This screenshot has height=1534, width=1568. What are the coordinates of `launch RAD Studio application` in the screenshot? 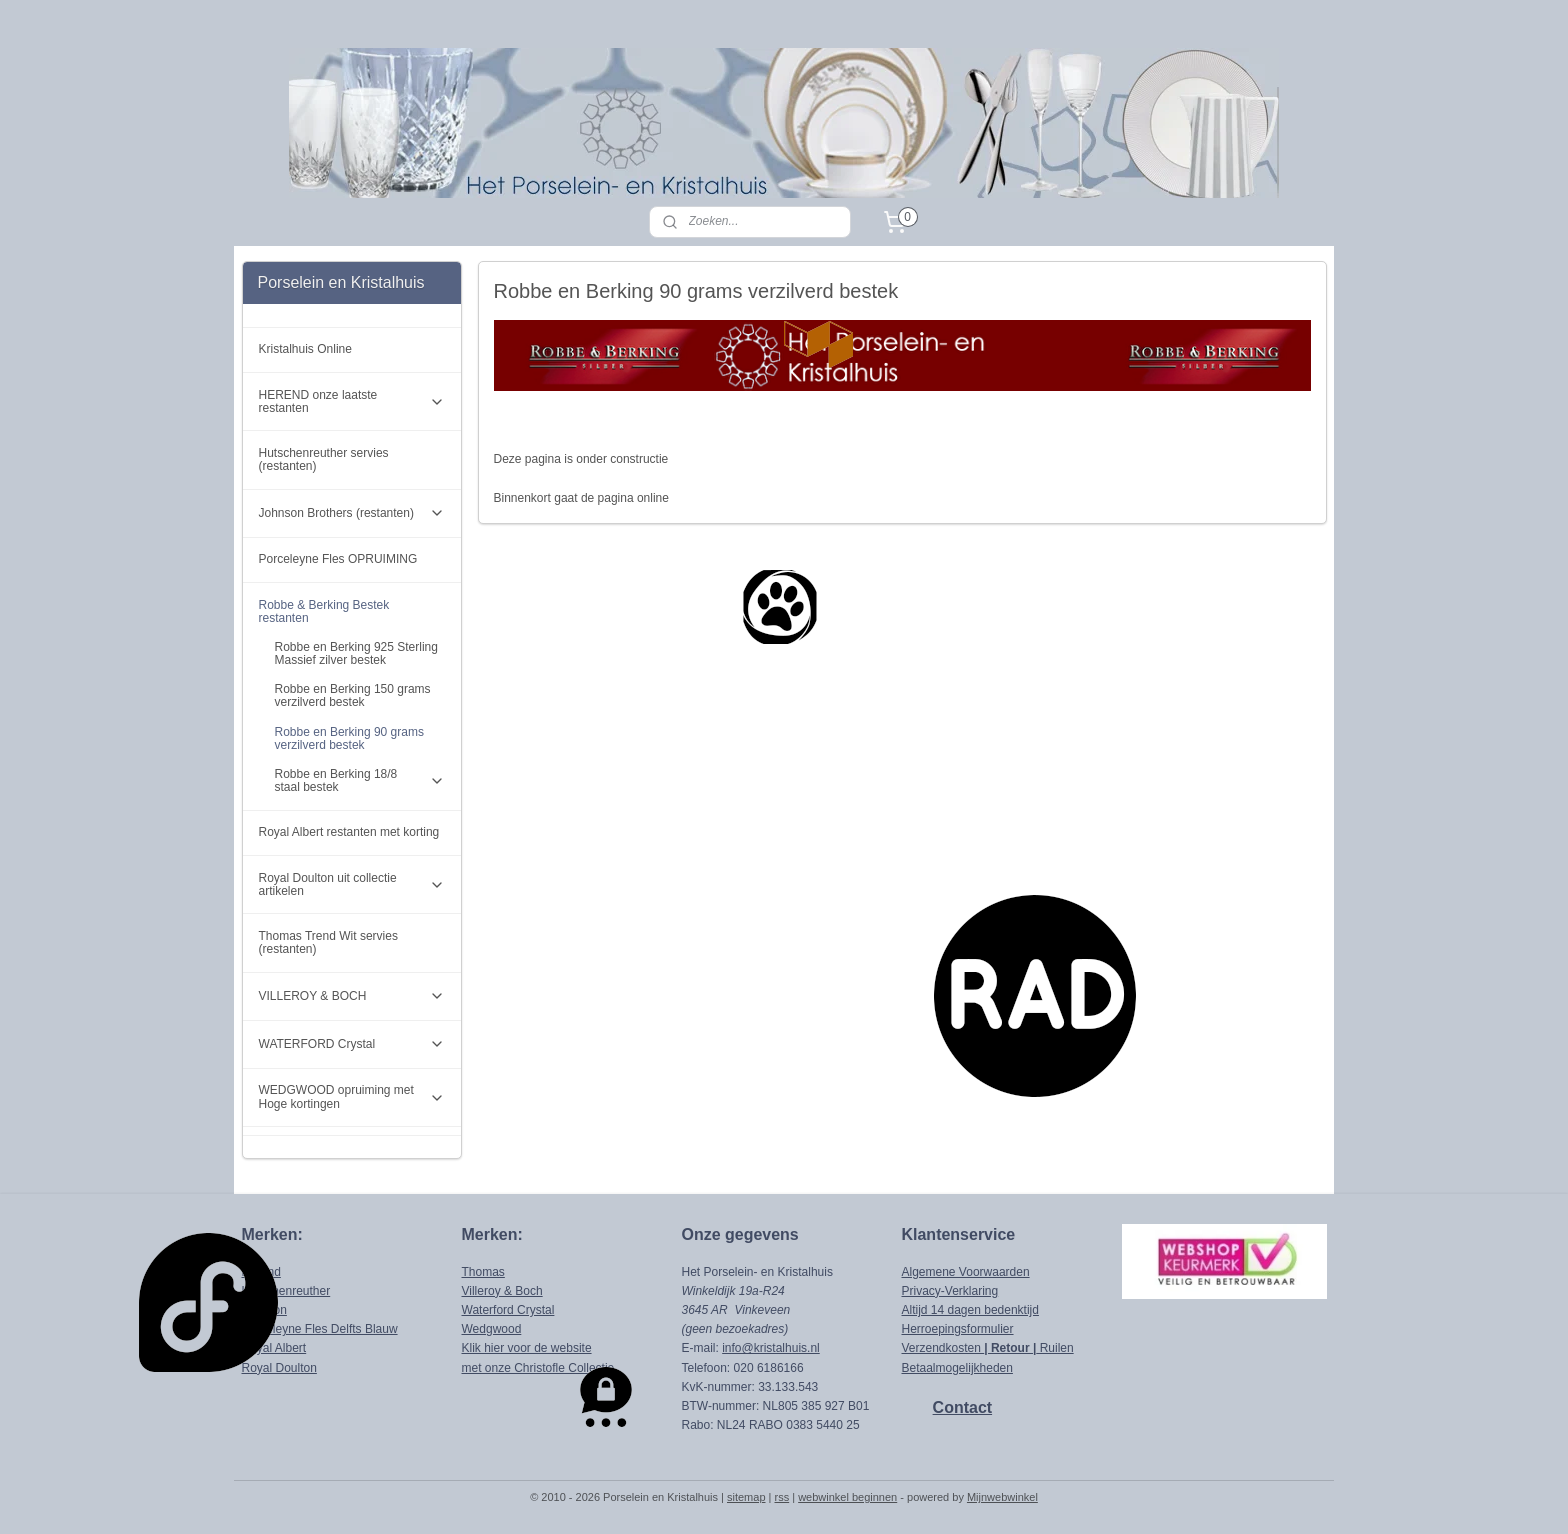 It's located at (1035, 996).